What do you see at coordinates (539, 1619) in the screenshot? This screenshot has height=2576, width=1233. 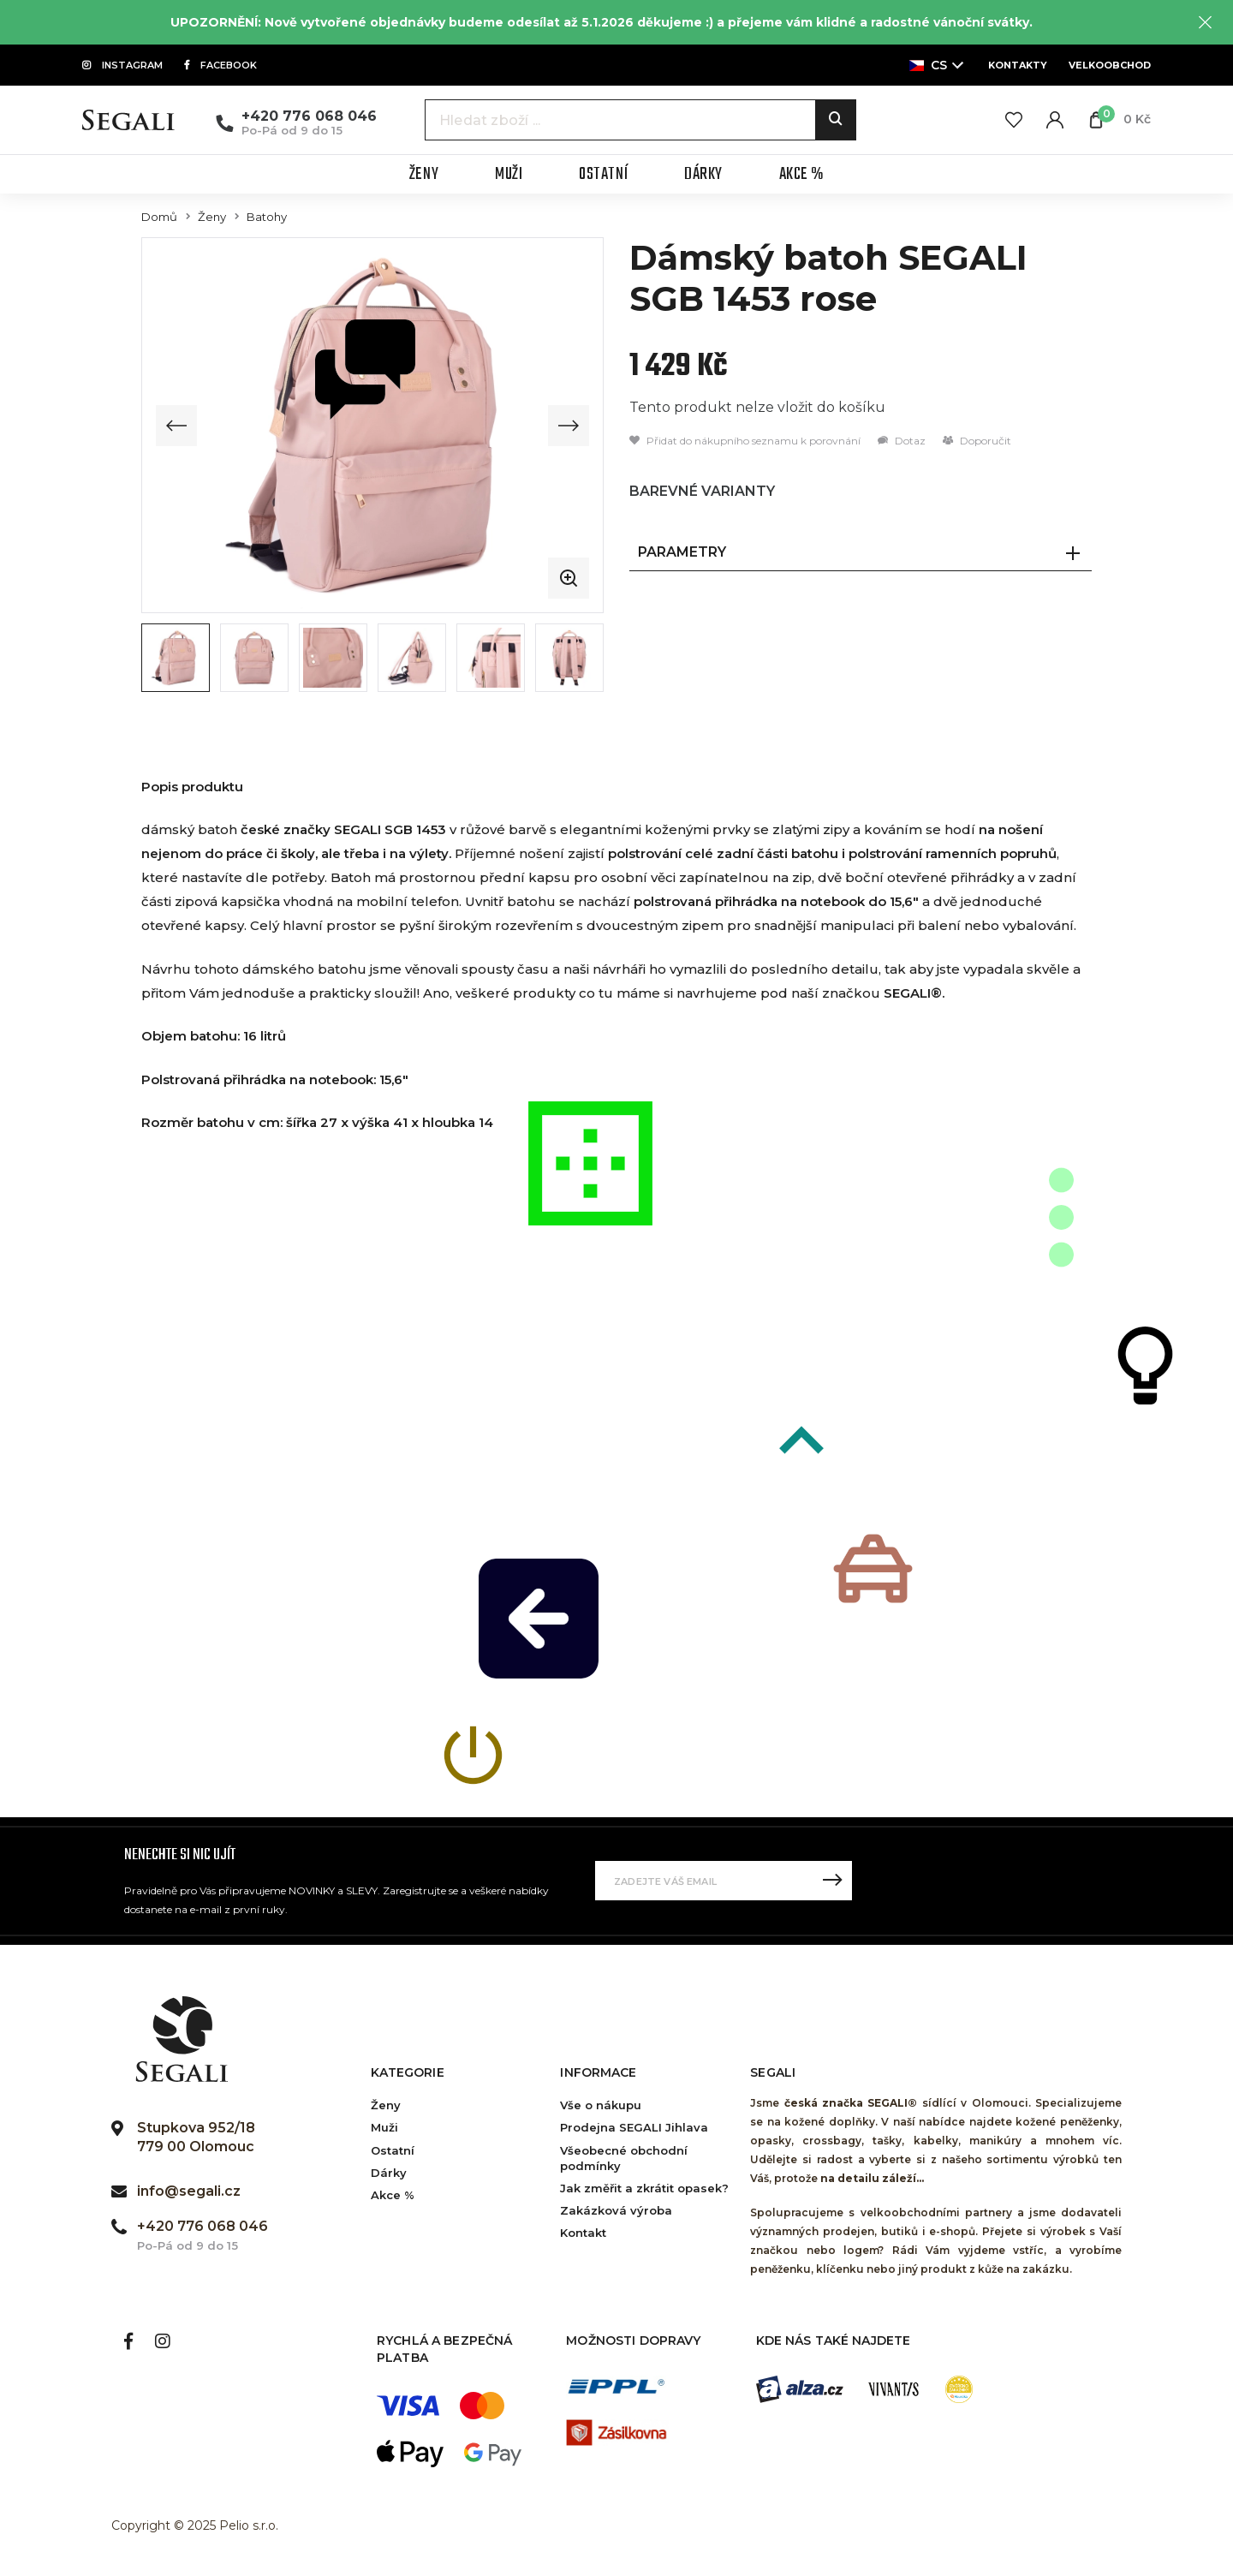 I see `go back to the previous screen` at bounding box center [539, 1619].